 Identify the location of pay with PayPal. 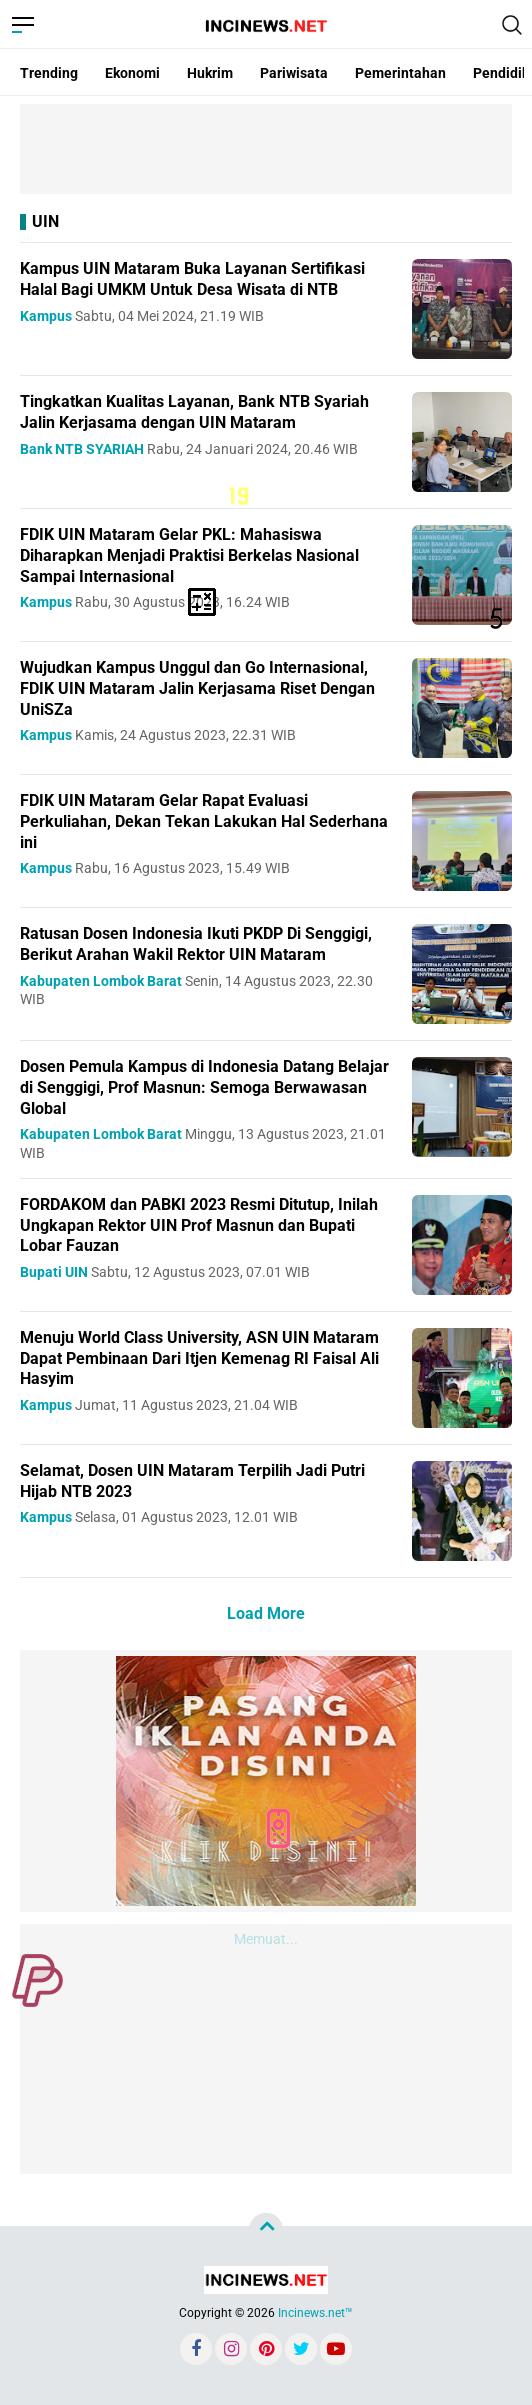
(36, 1980).